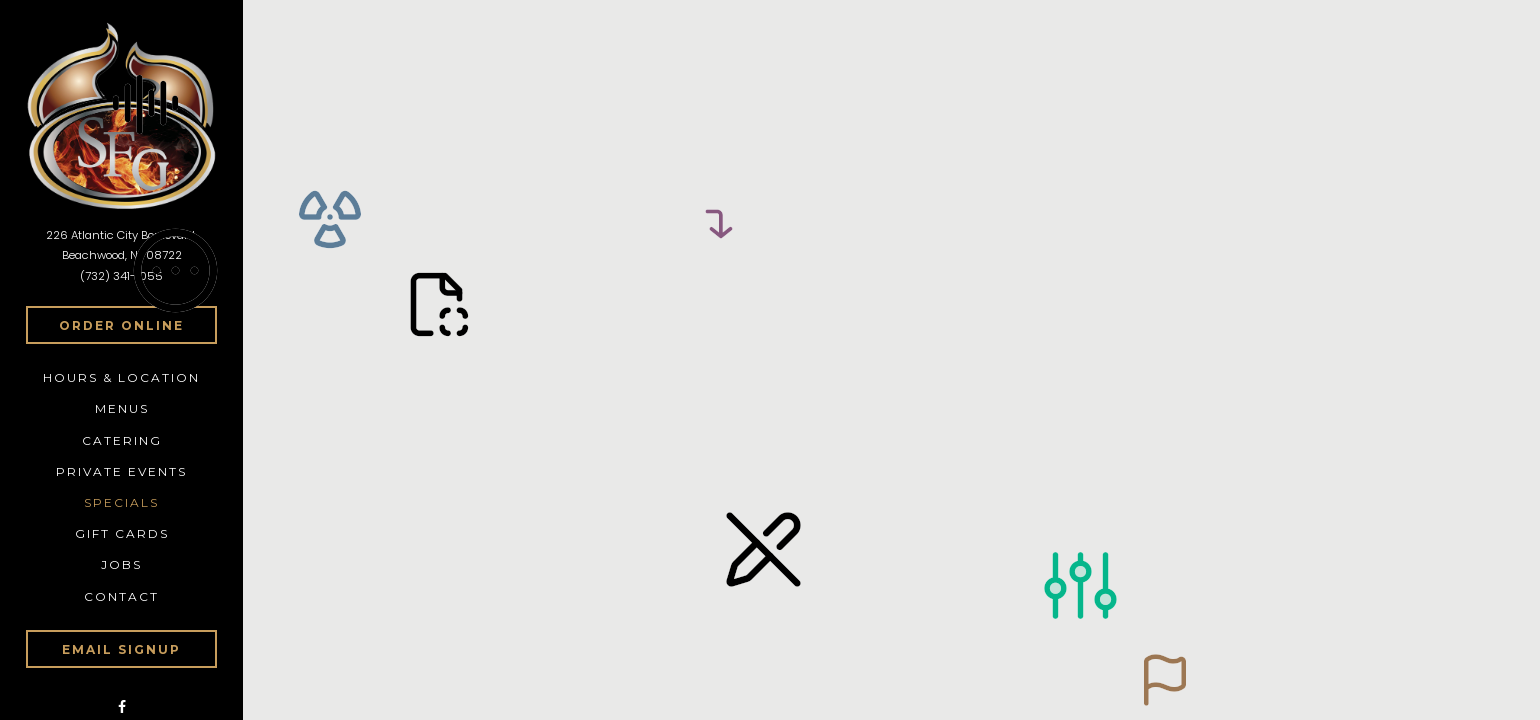 The width and height of the screenshot is (1540, 720). What do you see at coordinates (436, 304) in the screenshot?
I see `scan a document` at bounding box center [436, 304].